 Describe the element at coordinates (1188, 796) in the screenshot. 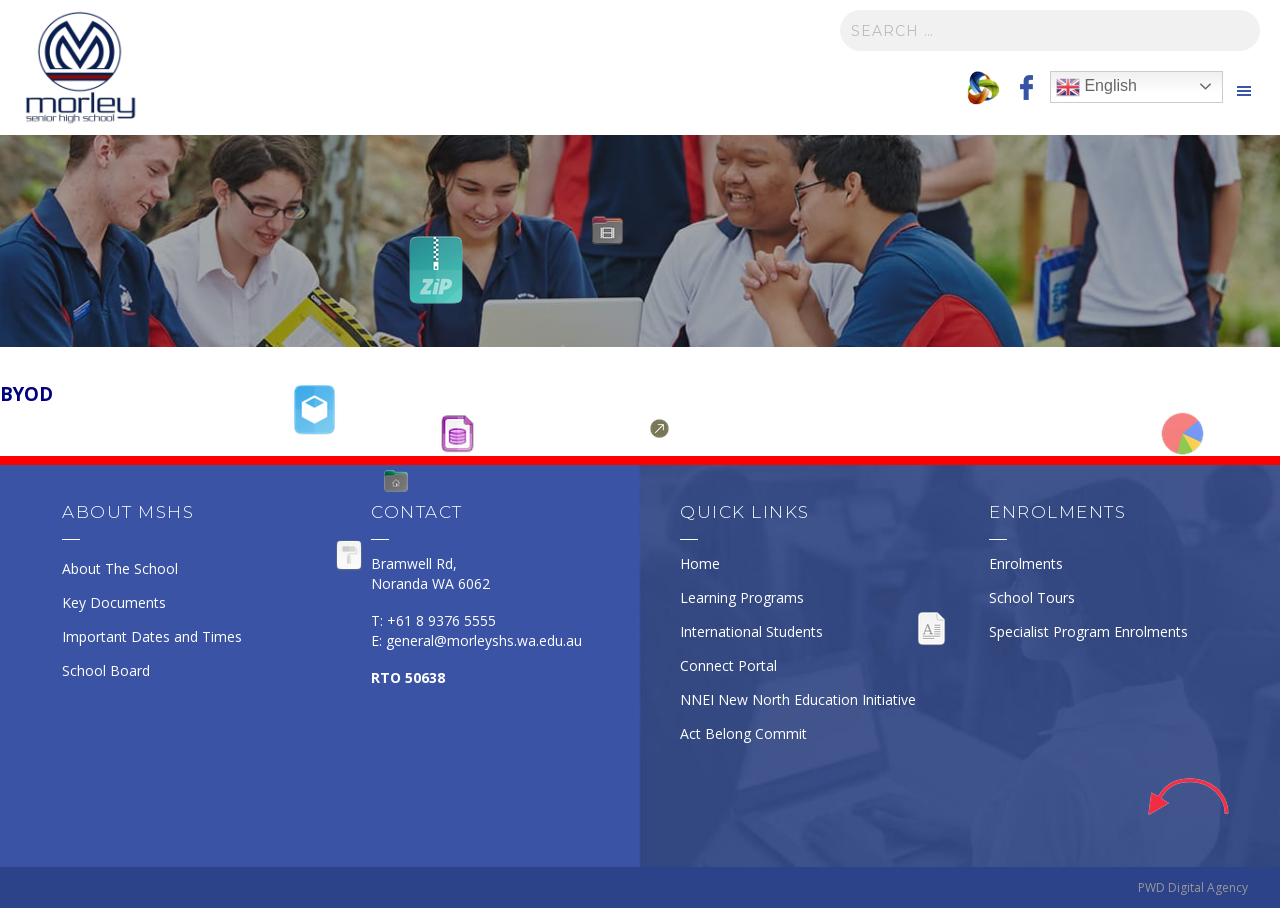

I see `undo the last action` at that location.